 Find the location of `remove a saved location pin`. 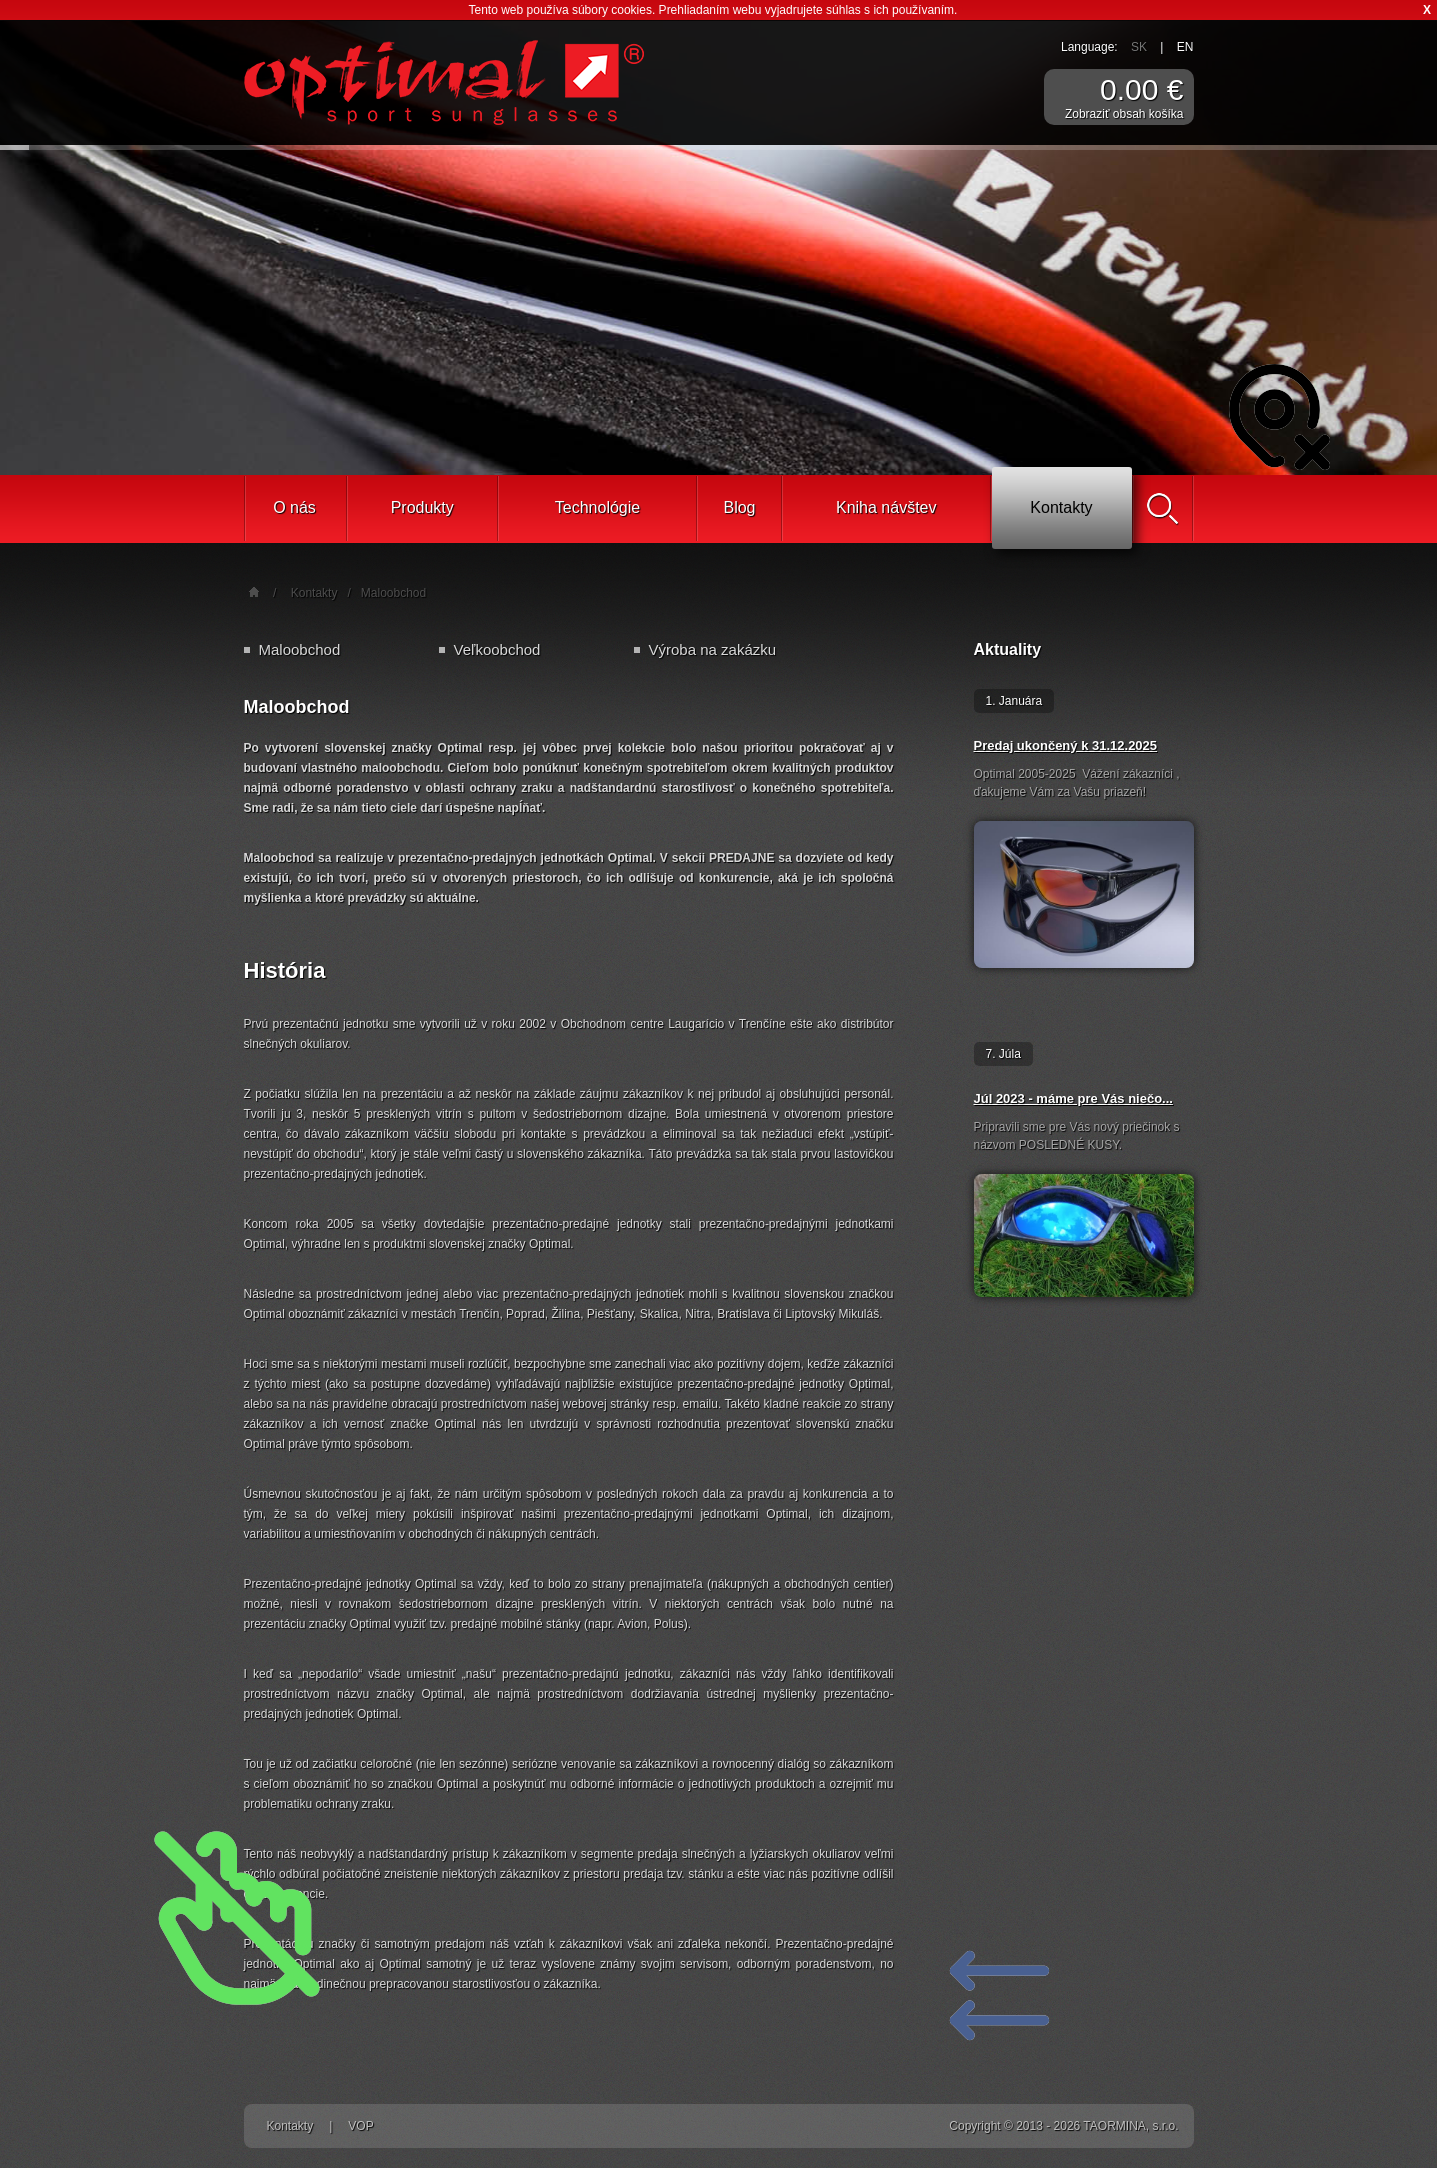

remove a saved location pin is located at coordinates (1274, 414).